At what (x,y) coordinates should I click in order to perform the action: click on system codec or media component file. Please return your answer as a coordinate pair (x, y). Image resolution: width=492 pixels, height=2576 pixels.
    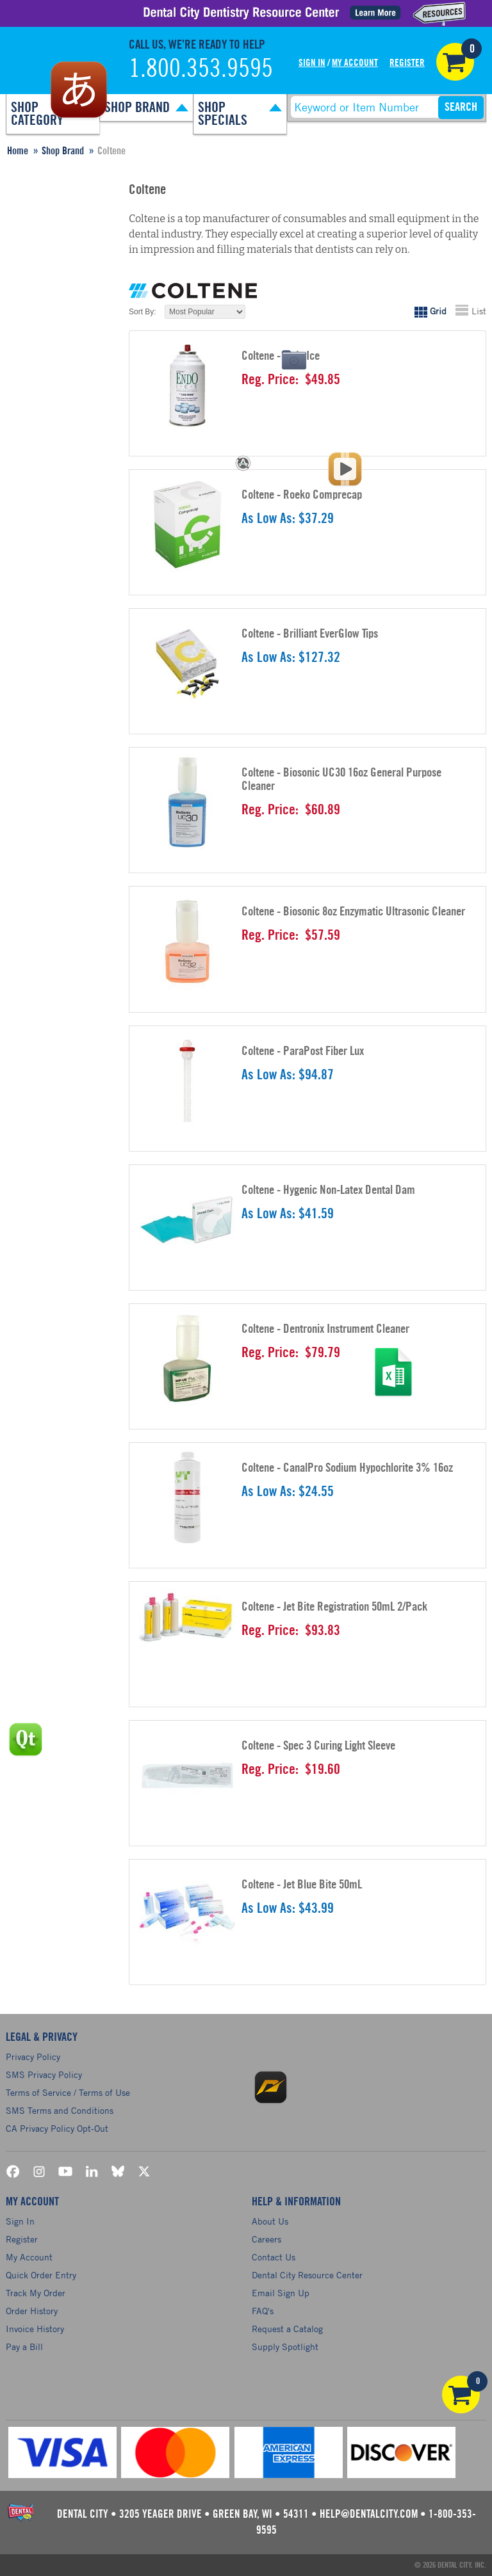
    Looking at the image, I should click on (345, 469).